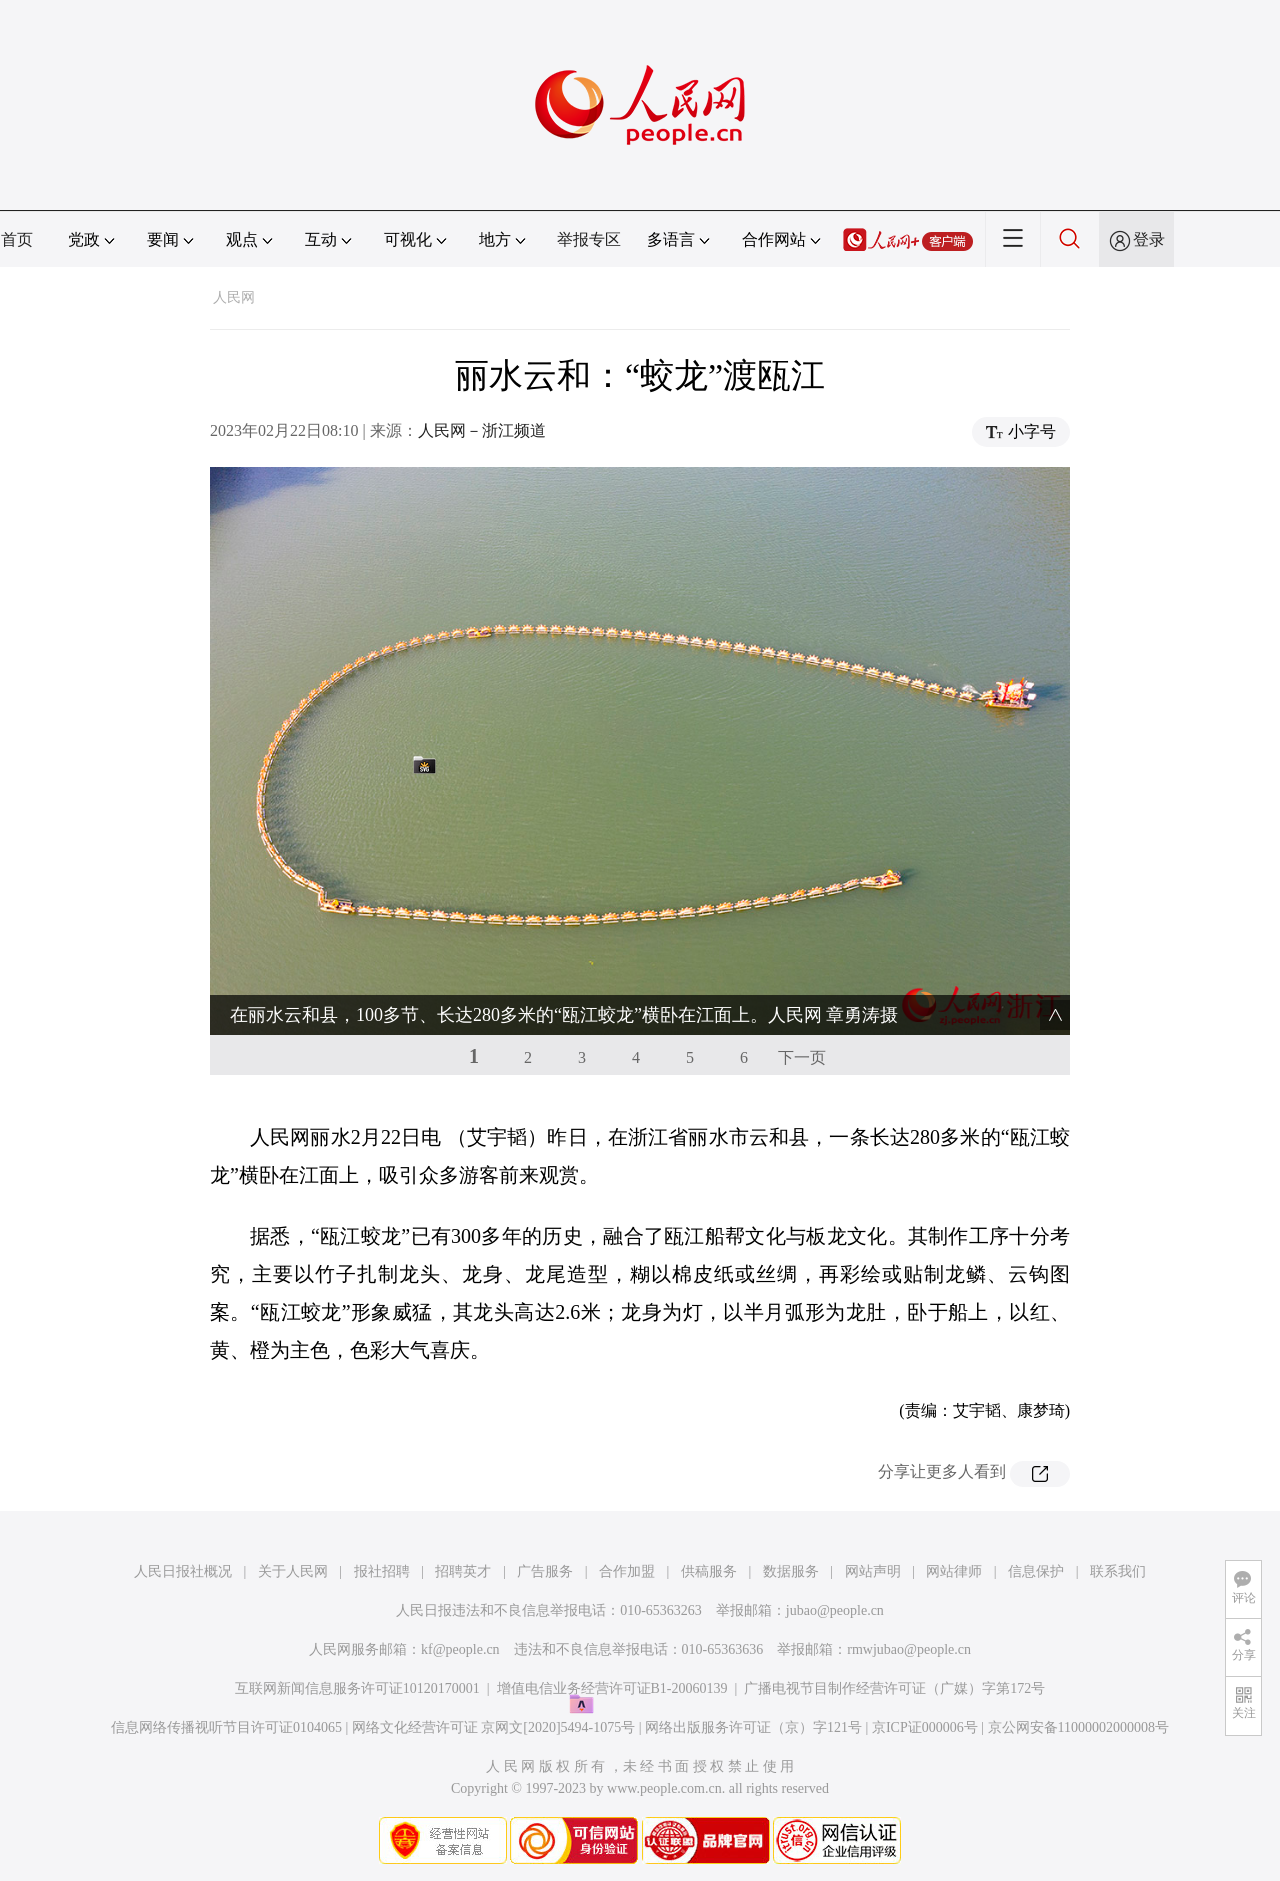 This screenshot has width=1280, height=1881. I want to click on open folder containing svg files, so click(424, 765).